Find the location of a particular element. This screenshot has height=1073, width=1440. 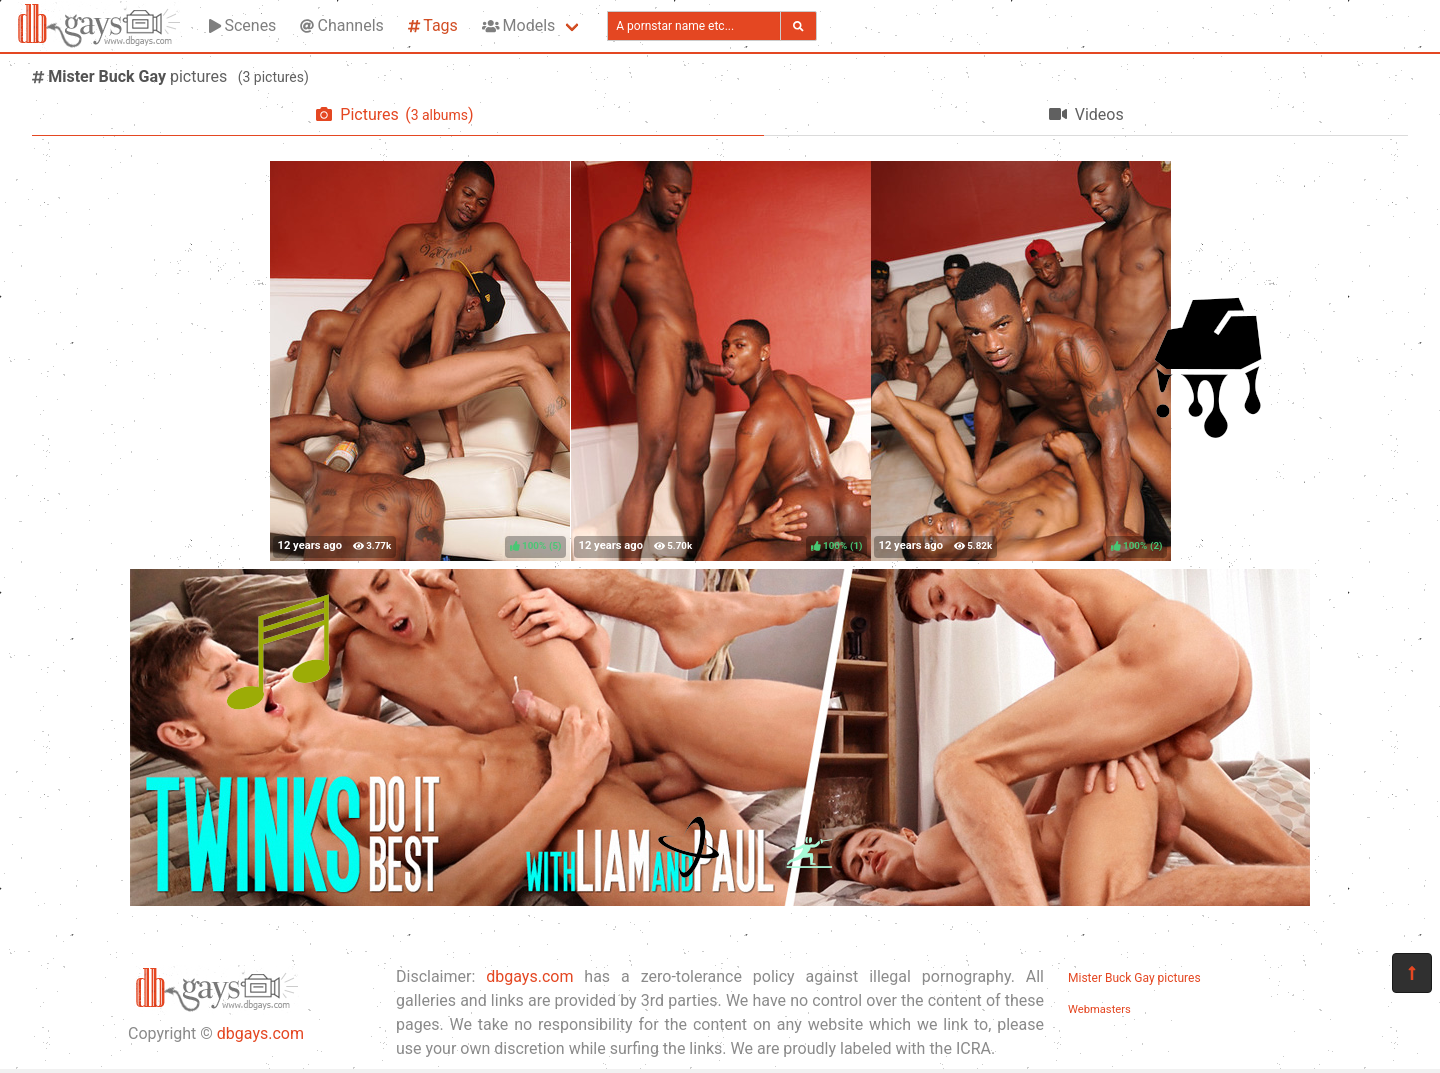

access fencing sports content or activities is located at coordinates (809, 852).